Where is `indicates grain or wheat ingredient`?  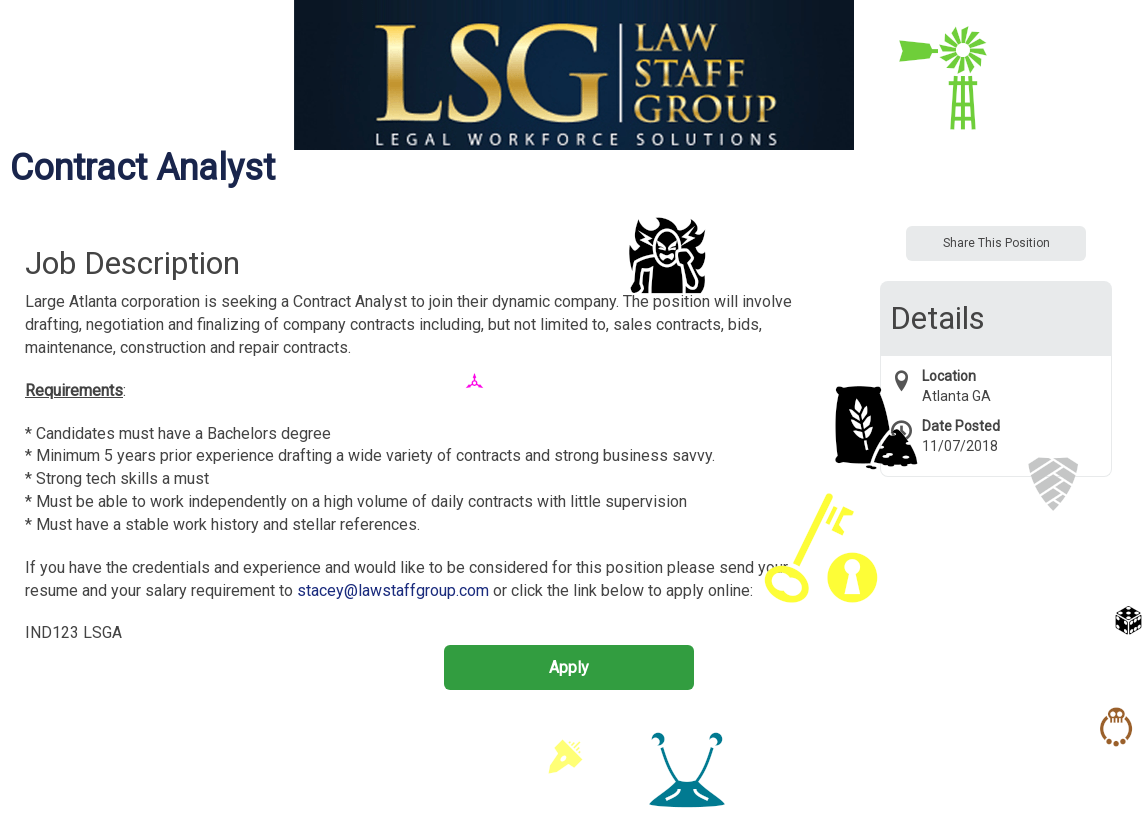
indicates grain or wheat ingredient is located at coordinates (876, 427).